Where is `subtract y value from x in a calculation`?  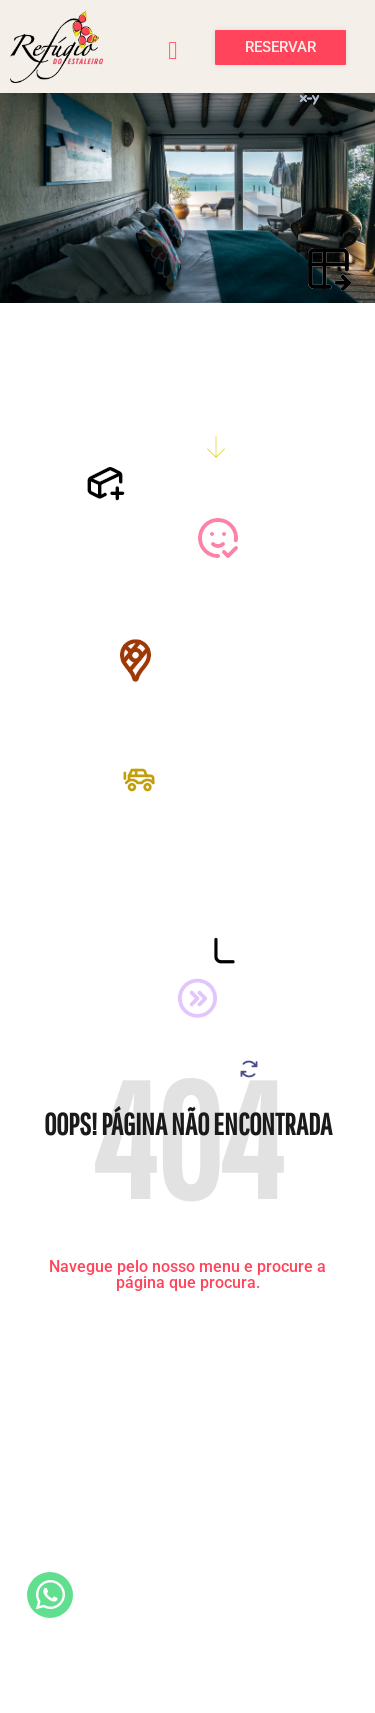 subtract y value from x in a calculation is located at coordinates (309, 98).